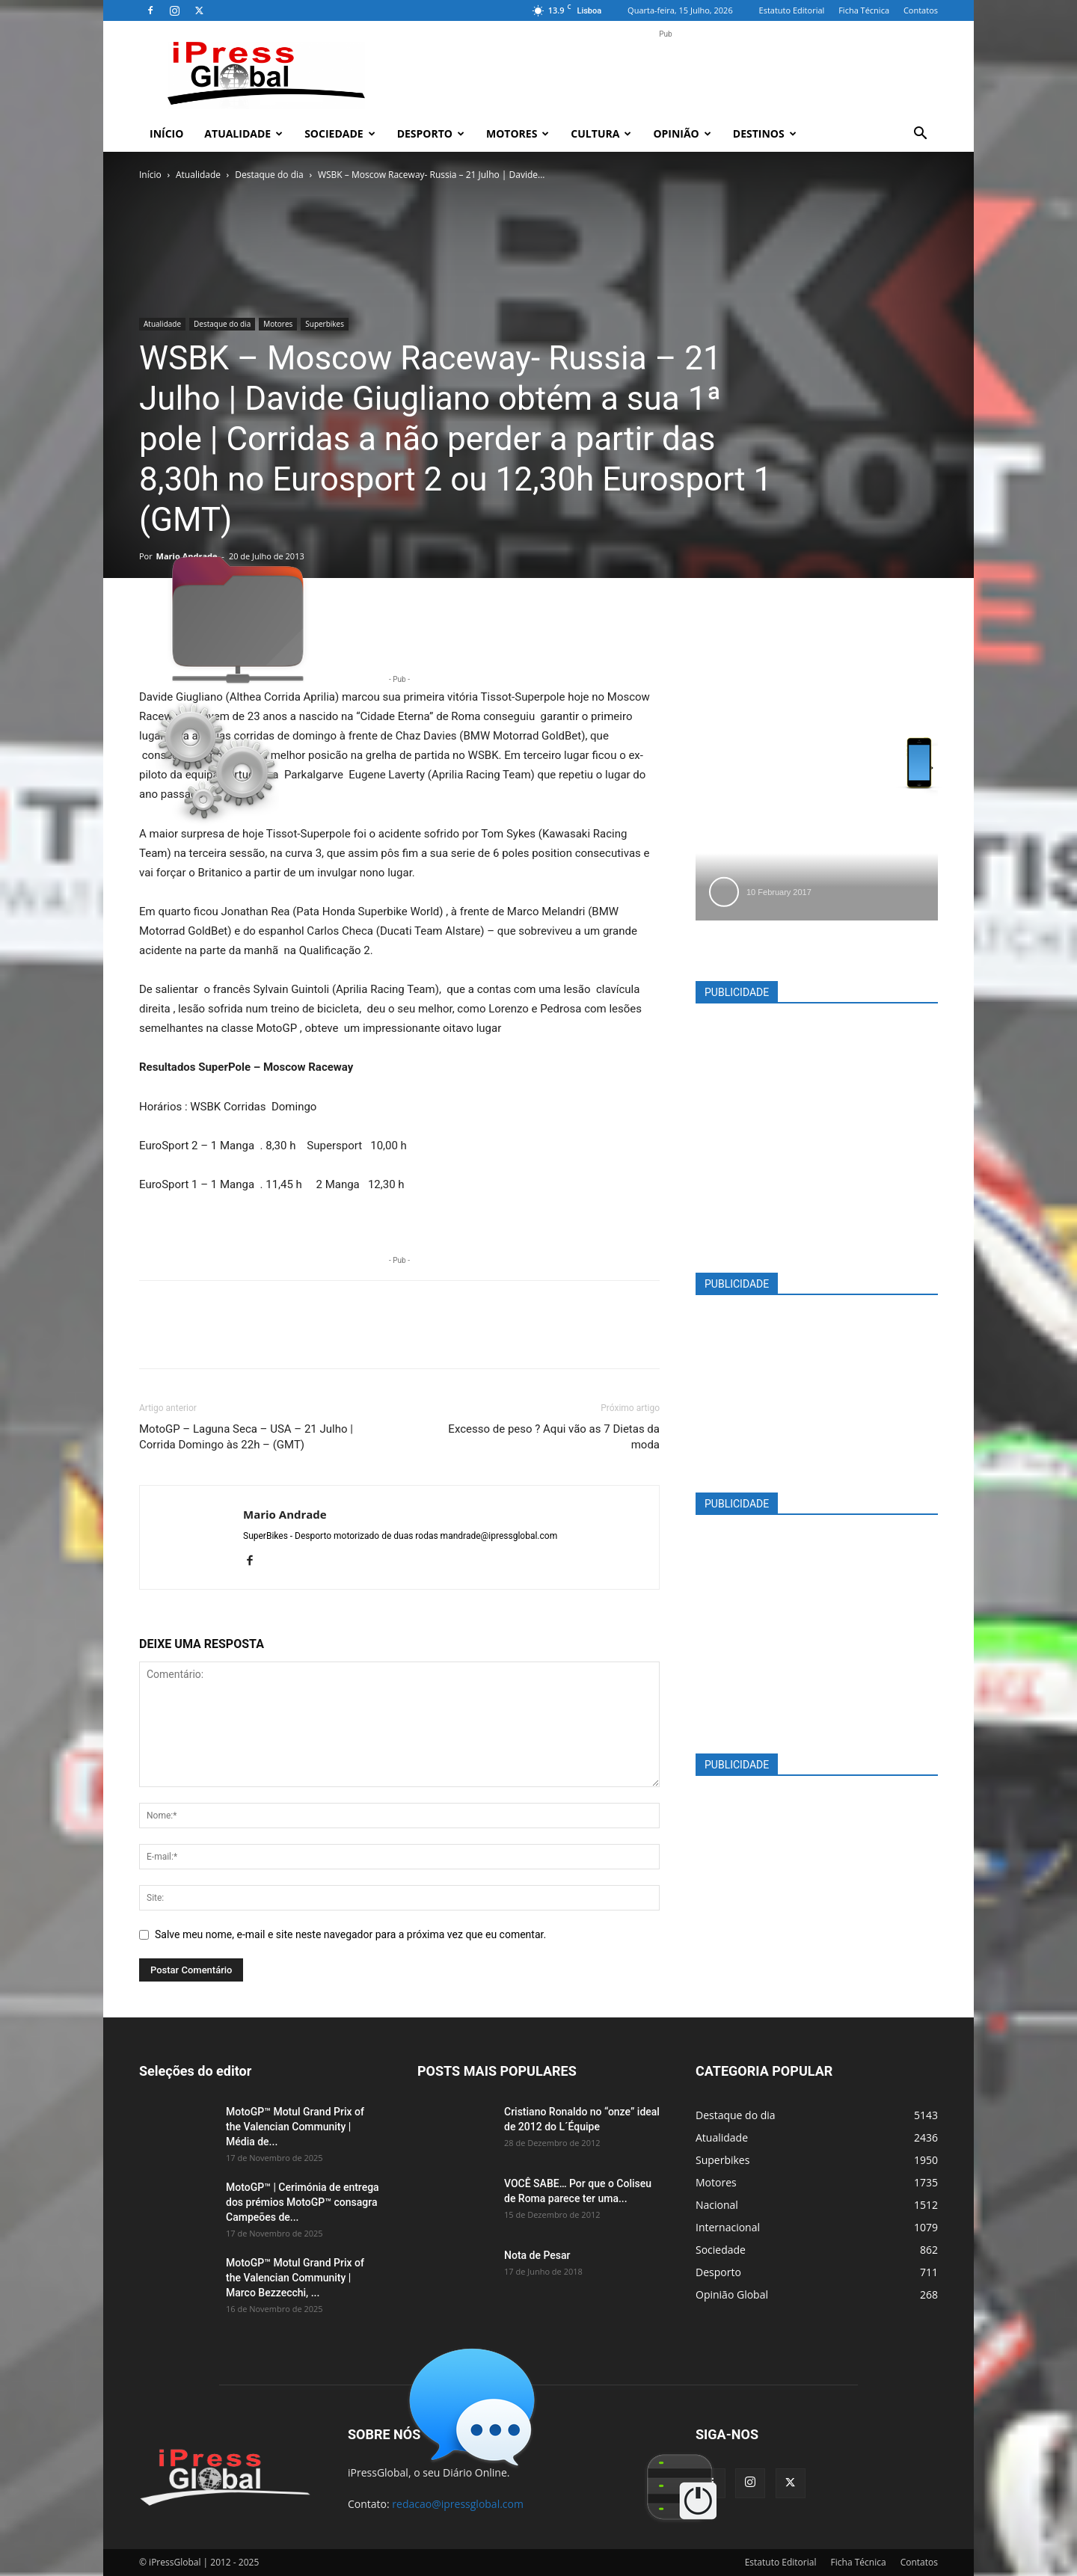  I want to click on open messages preferences or settings, so click(472, 2406).